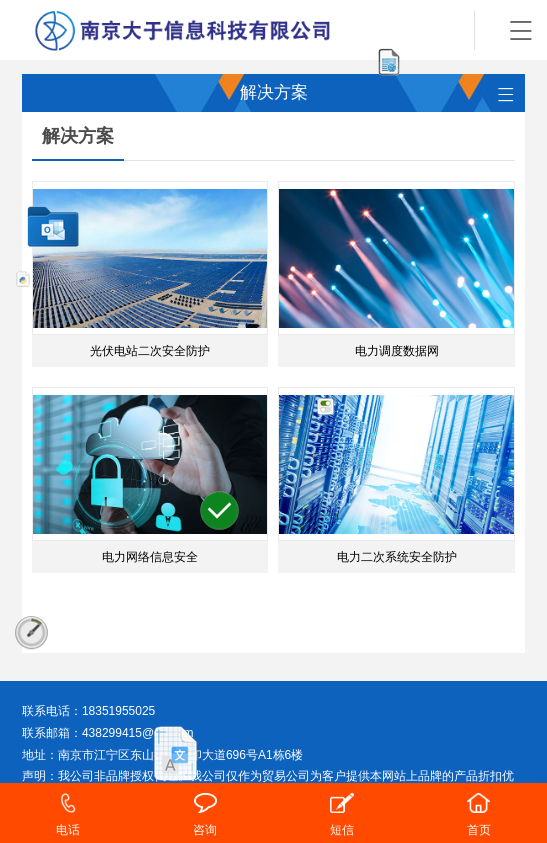  I want to click on open gnome tweaks application, so click(325, 406).